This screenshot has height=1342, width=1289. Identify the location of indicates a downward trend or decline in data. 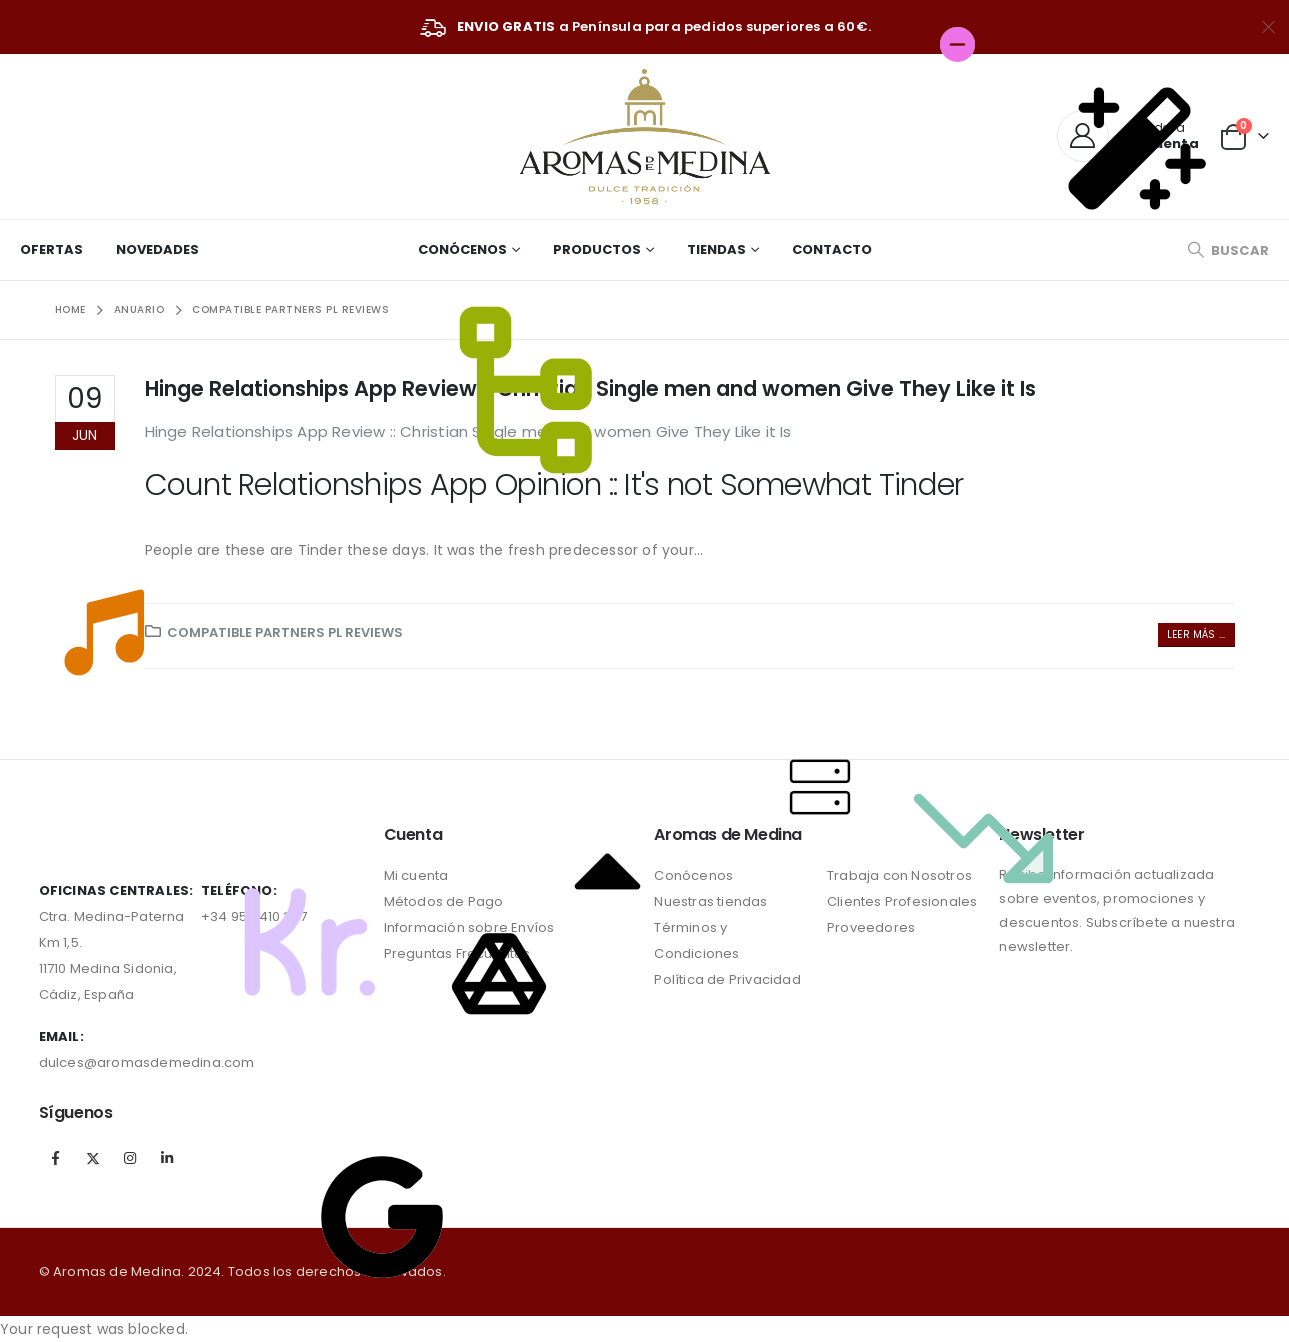
(983, 838).